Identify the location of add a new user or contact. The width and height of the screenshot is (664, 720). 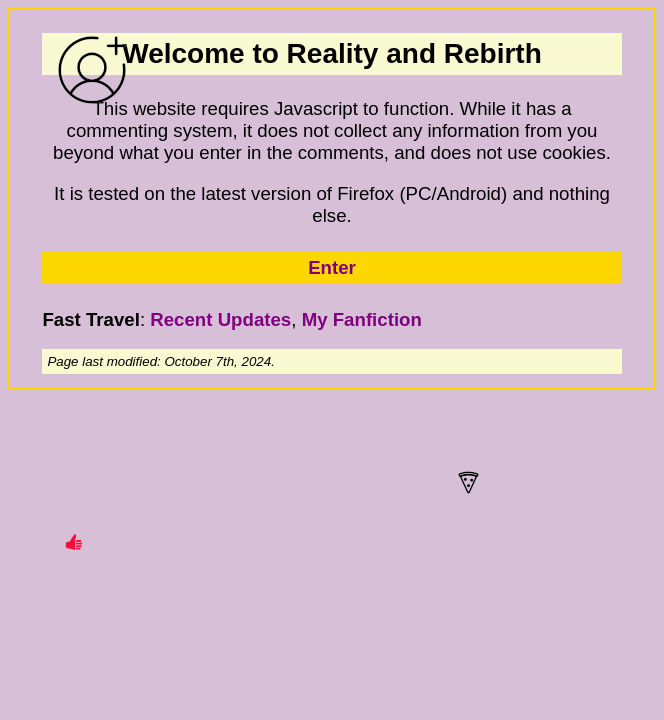
(92, 70).